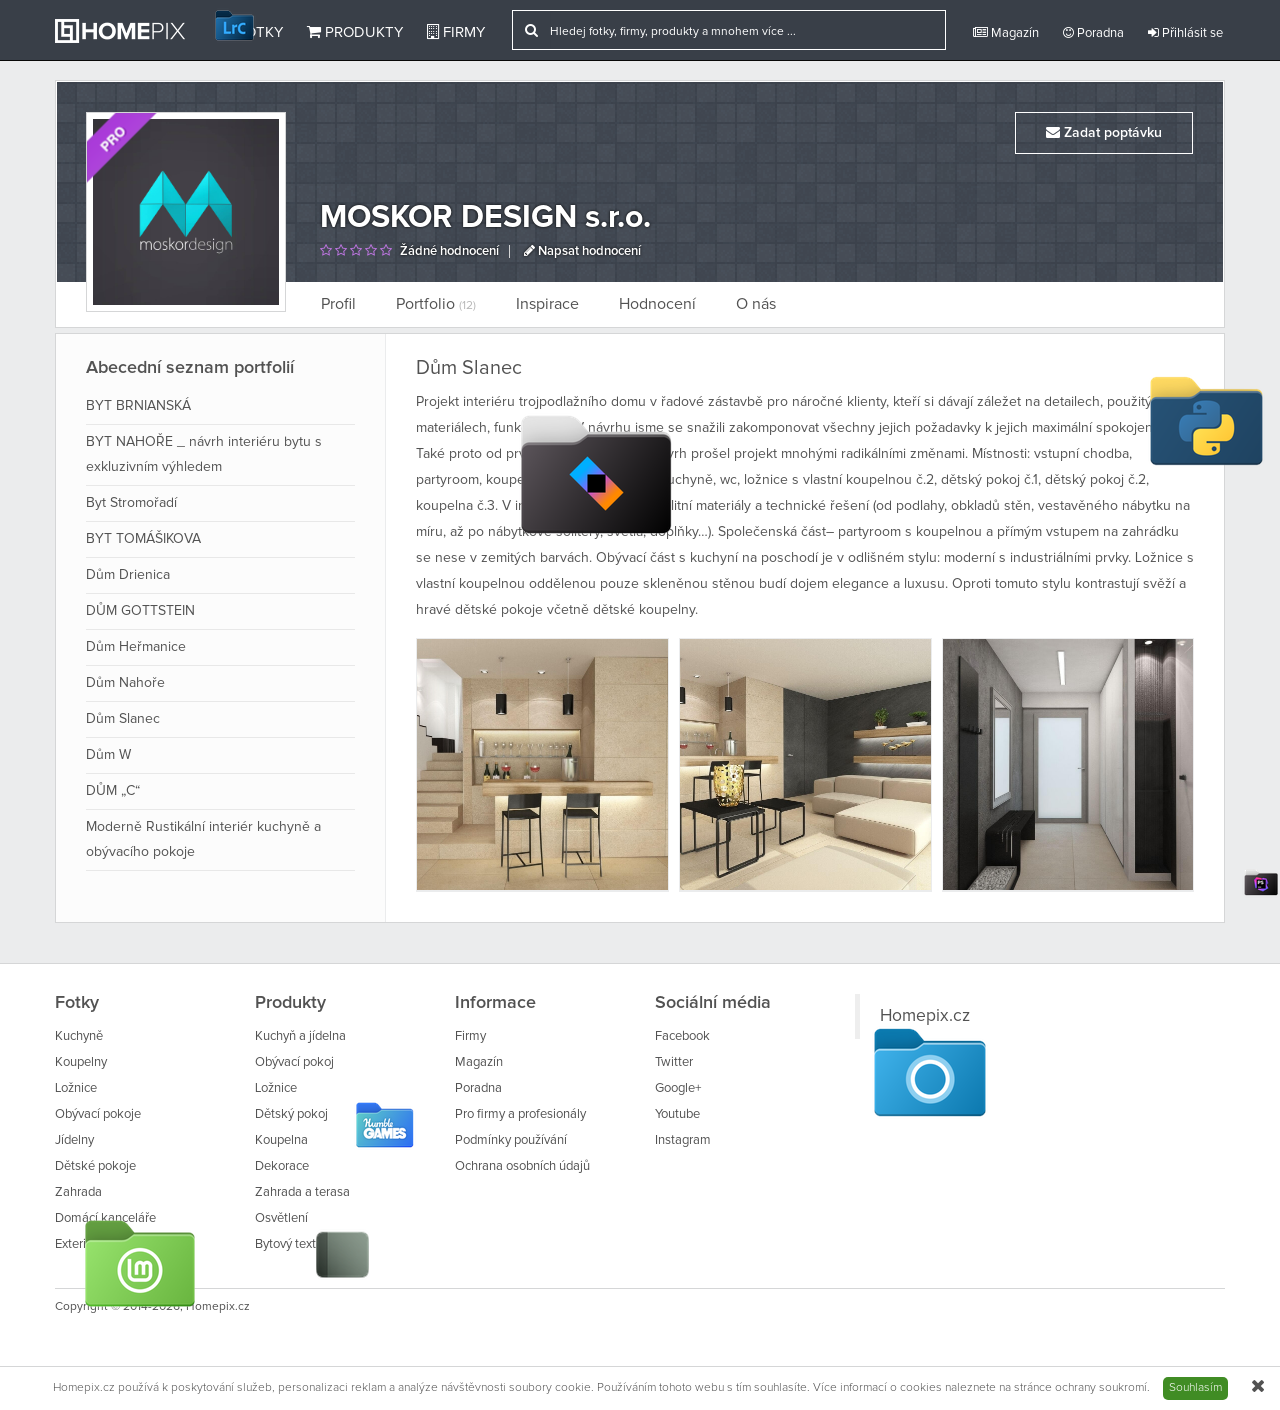 The height and width of the screenshot is (1410, 1280). What do you see at coordinates (929, 1075) in the screenshot?
I see `open cortana-related files folder` at bounding box center [929, 1075].